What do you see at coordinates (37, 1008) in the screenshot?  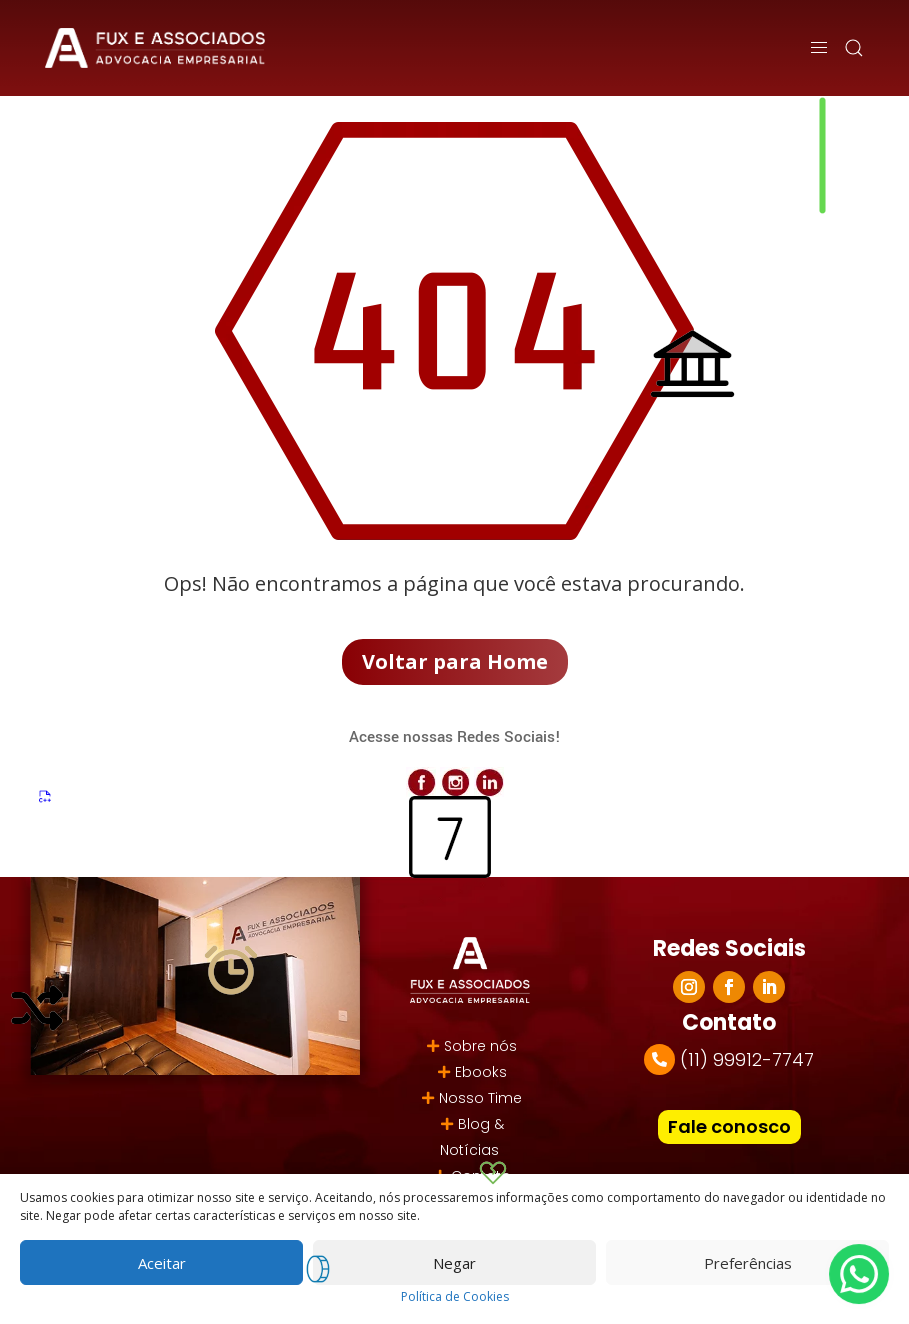 I see `shuffle or randomize content` at bounding box center [37, 1008].